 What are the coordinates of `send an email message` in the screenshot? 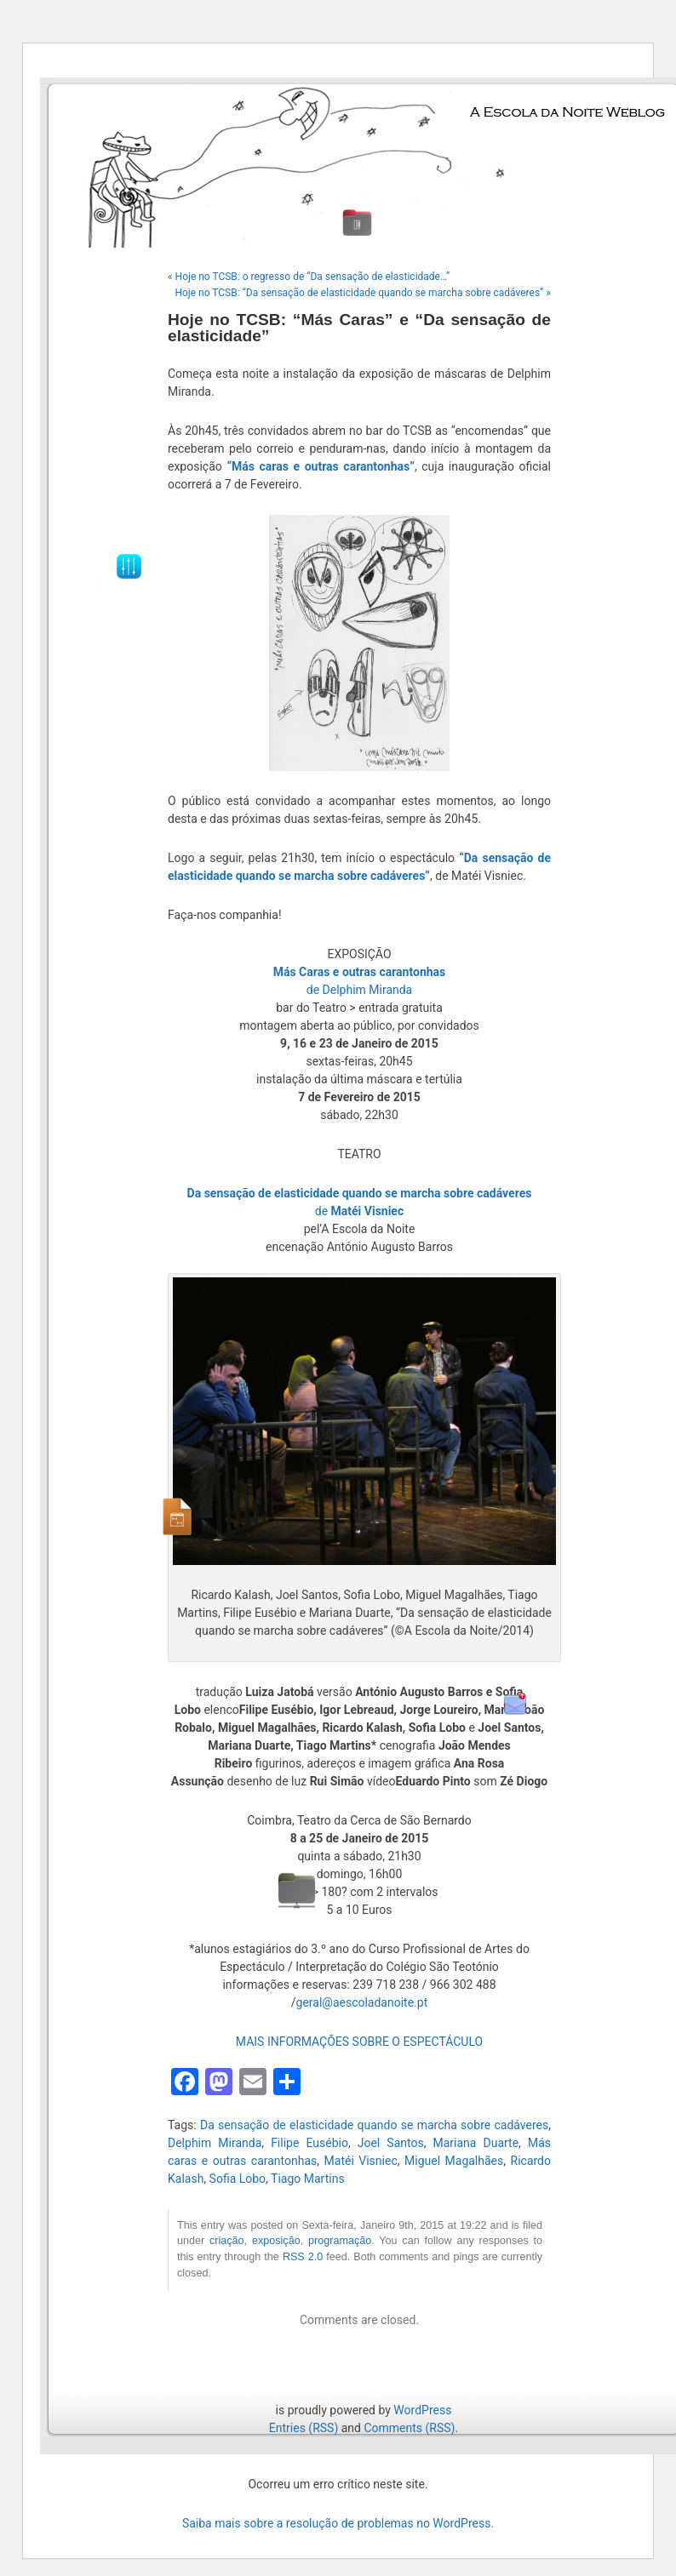 It's located at (515, 1705).